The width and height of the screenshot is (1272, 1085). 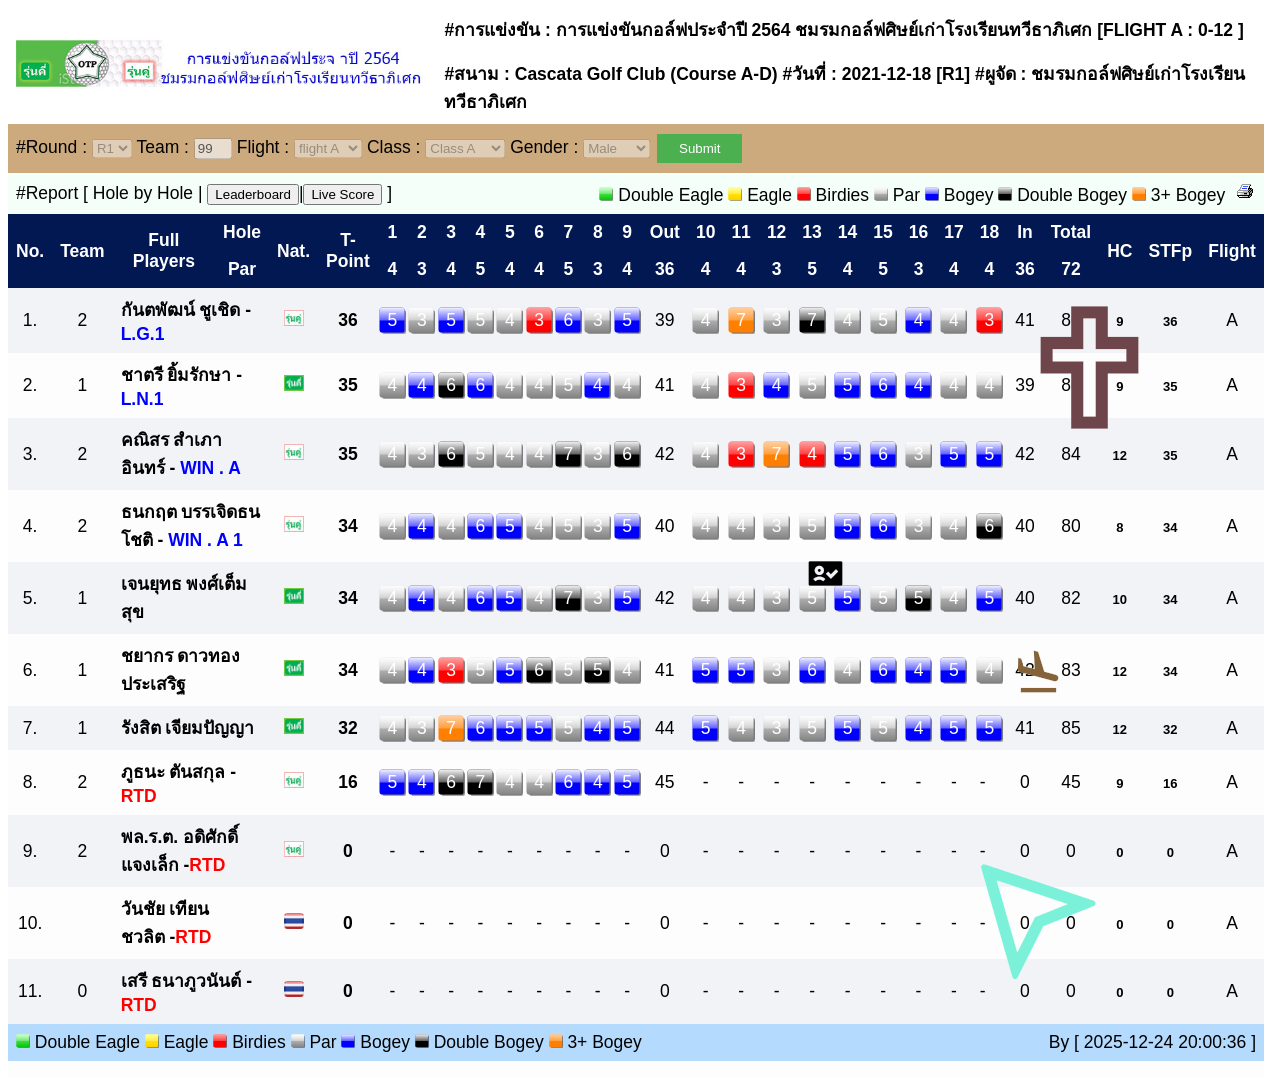 I want to click on tap to navigate to this location, so click(x=1037, y=920).